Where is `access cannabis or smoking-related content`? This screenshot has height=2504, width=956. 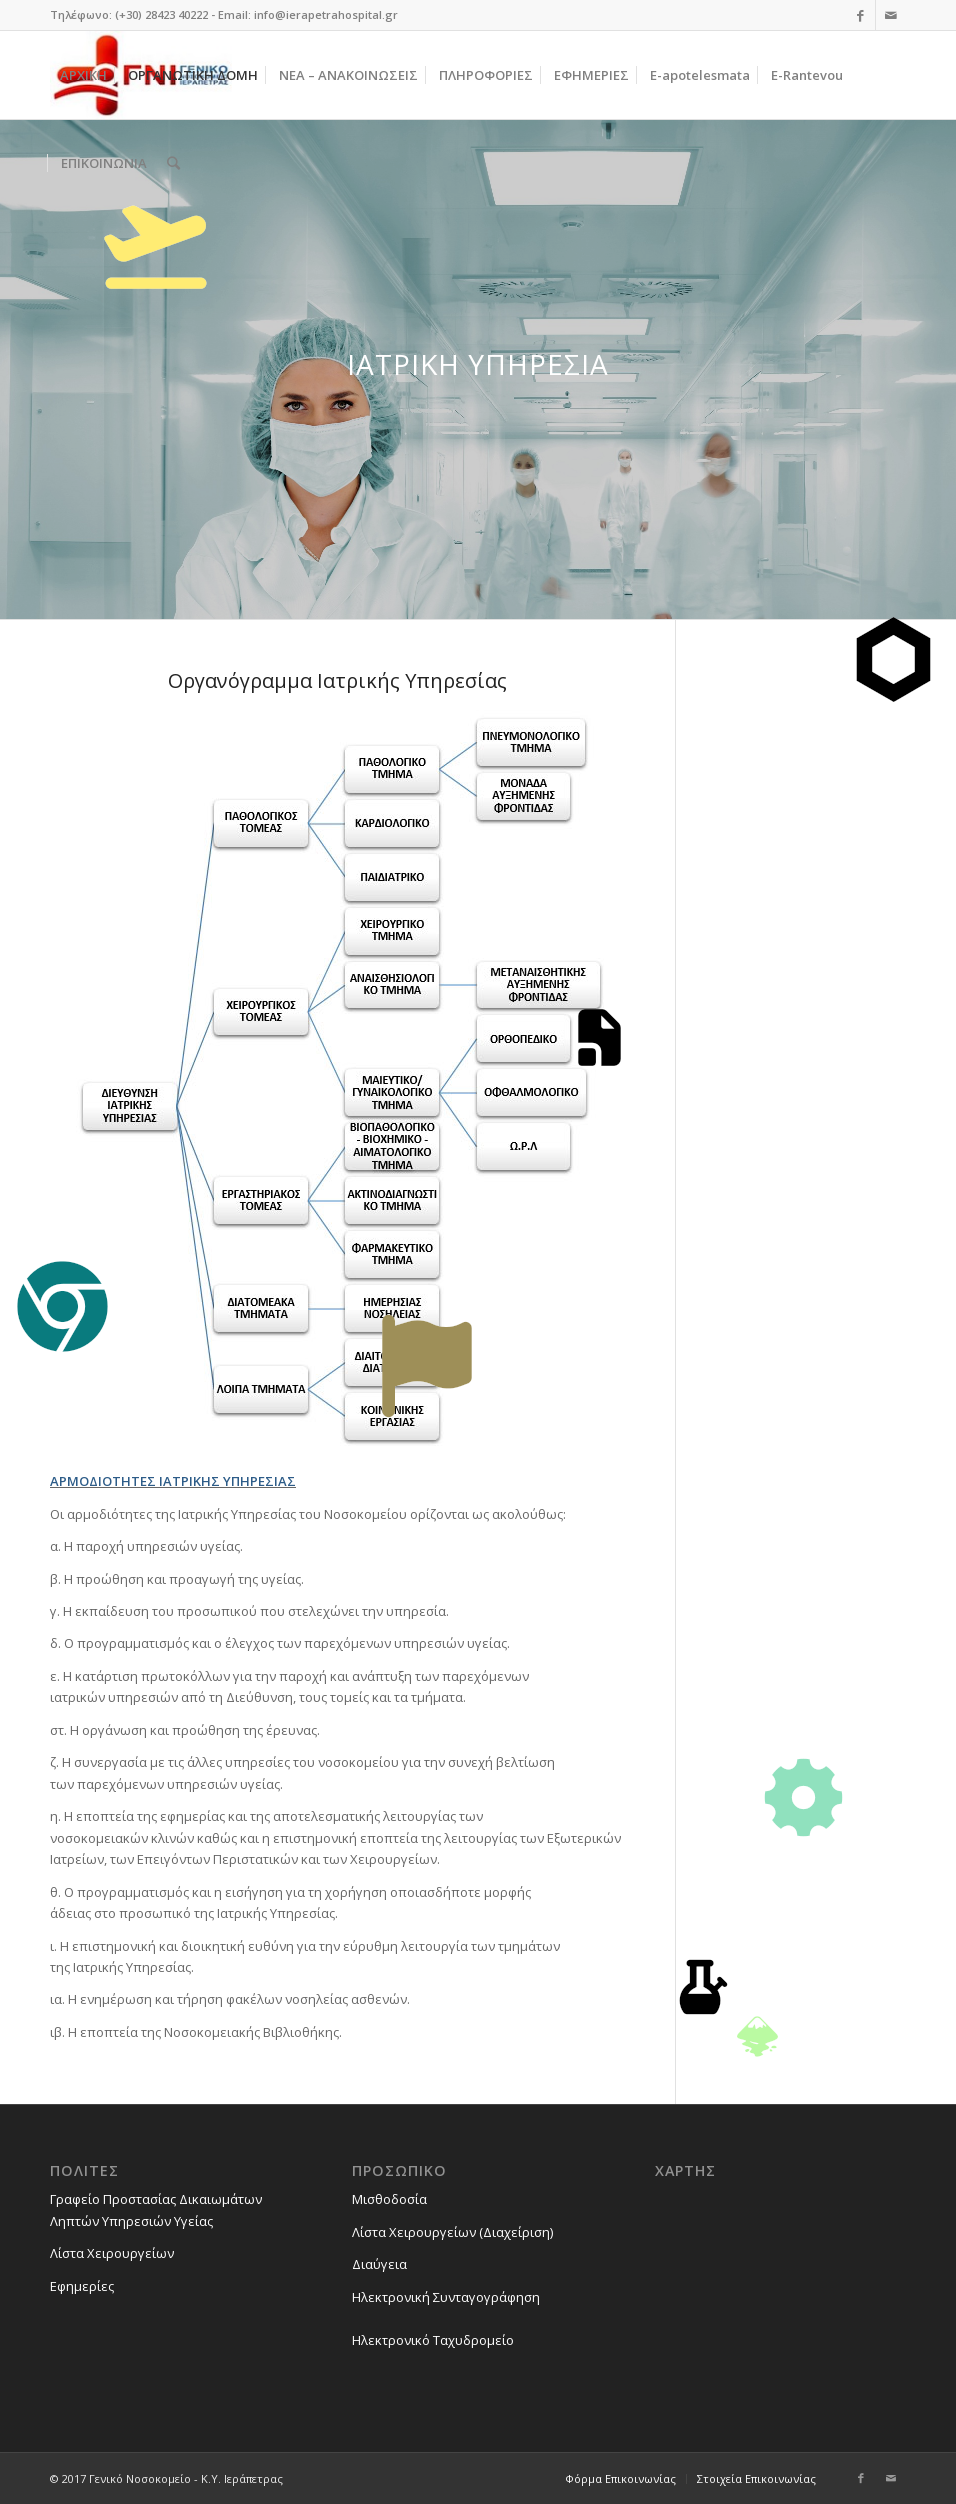
access cannabis or smoking-related content is located at coordinates (700, 1987).